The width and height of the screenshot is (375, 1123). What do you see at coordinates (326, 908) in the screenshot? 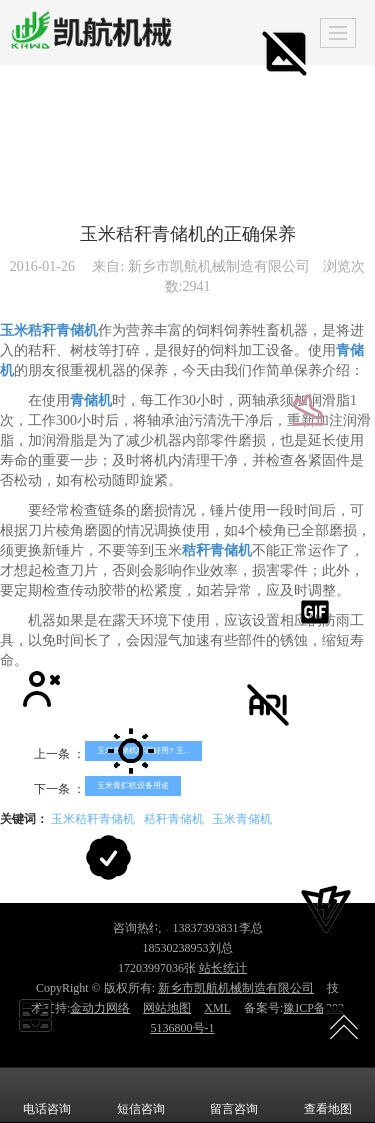
I see `vite development tool or project` at bounding box center [326, 908].